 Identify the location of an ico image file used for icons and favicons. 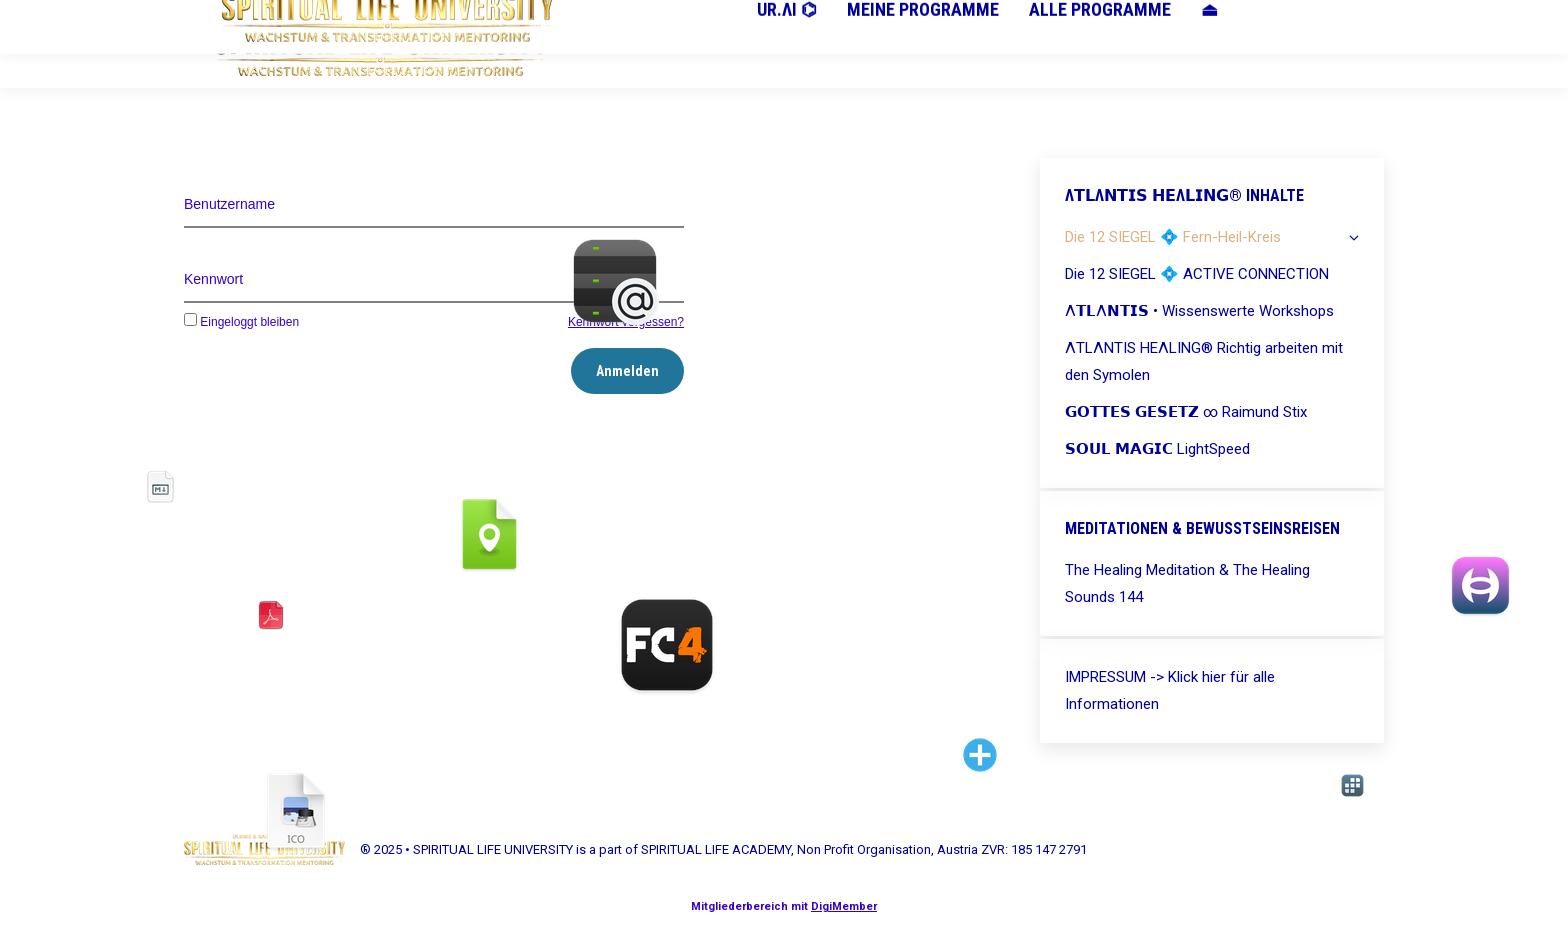
(296, 812).